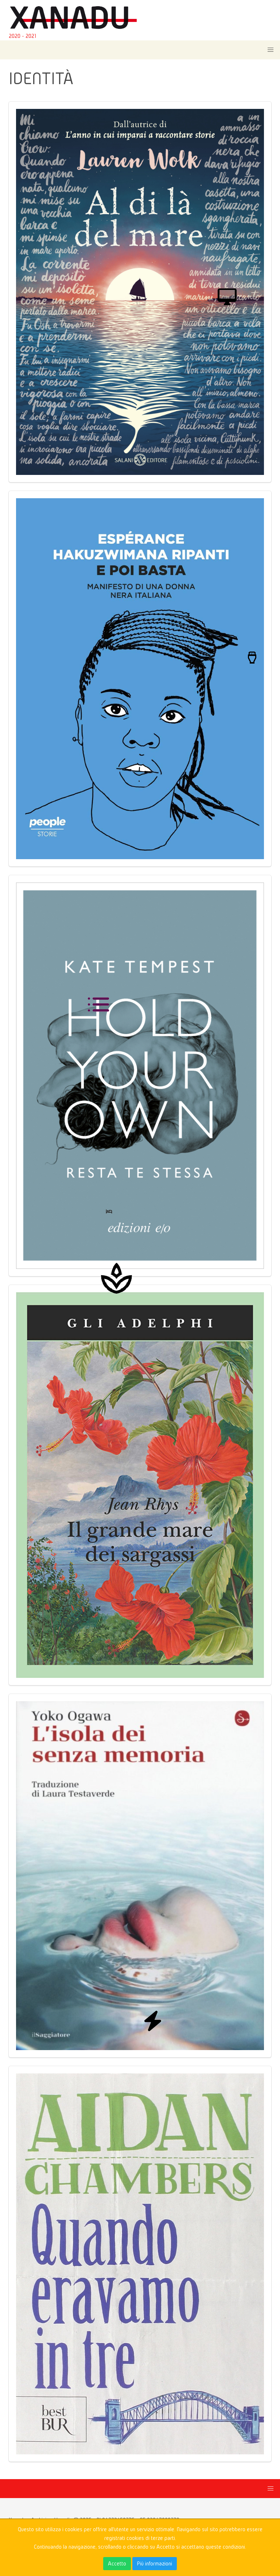  Describe the element at coordinates (109, 1211) in the screenshot. I see `find nearby hotels or accommodations` at that location.